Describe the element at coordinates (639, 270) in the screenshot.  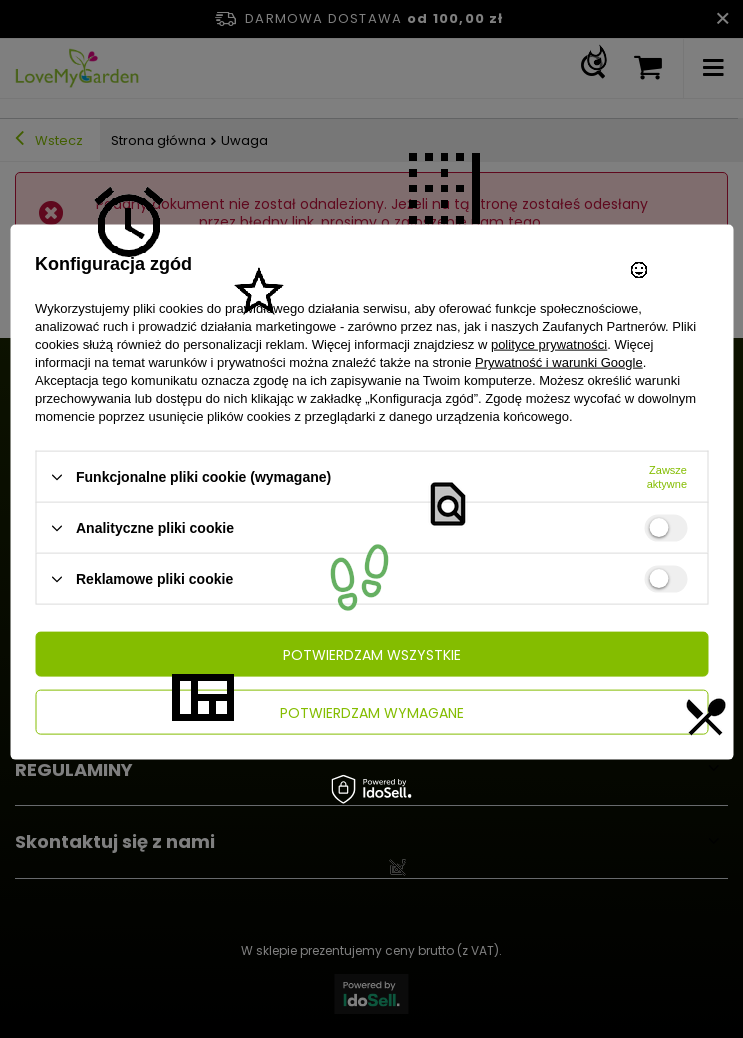
I see `tag people in a photo` at that location.